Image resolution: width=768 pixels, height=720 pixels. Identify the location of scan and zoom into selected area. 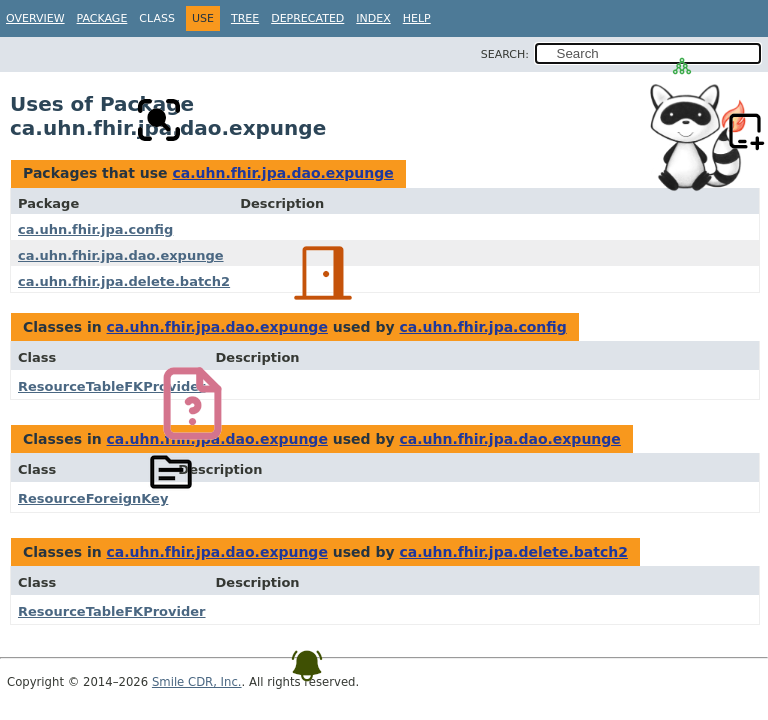
(159, 120).